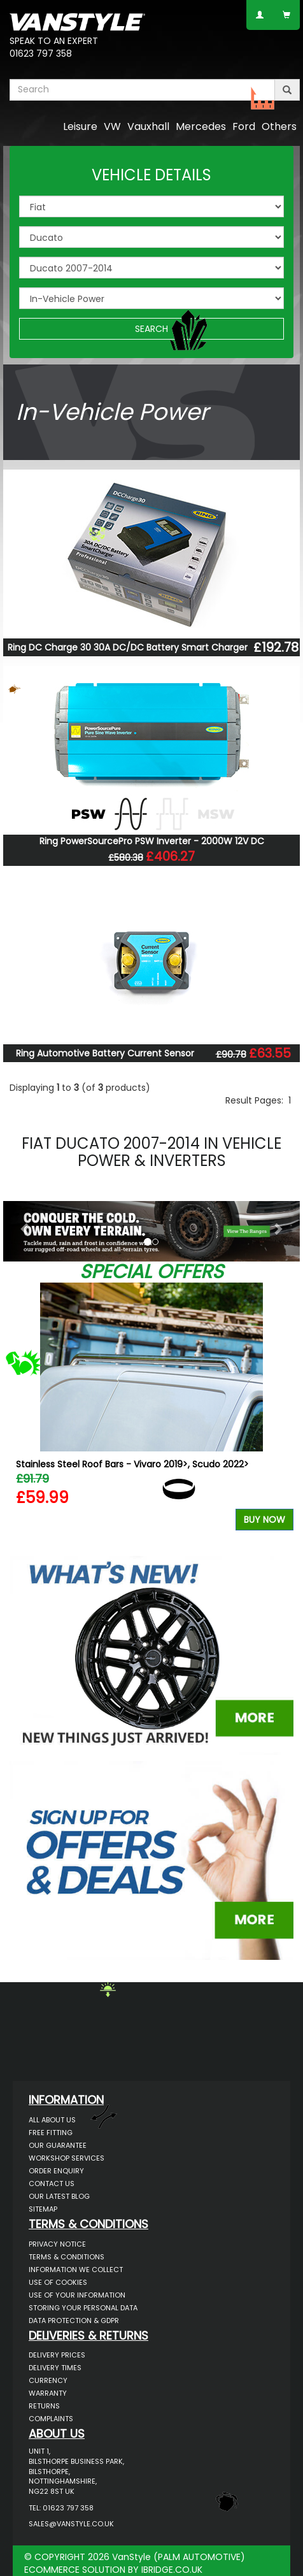  What do you see at coordinates (104, 2117) in the screenshot?
I see `indicates avoidance or evasion action in gameplay` at bounding box center [104, 2117].